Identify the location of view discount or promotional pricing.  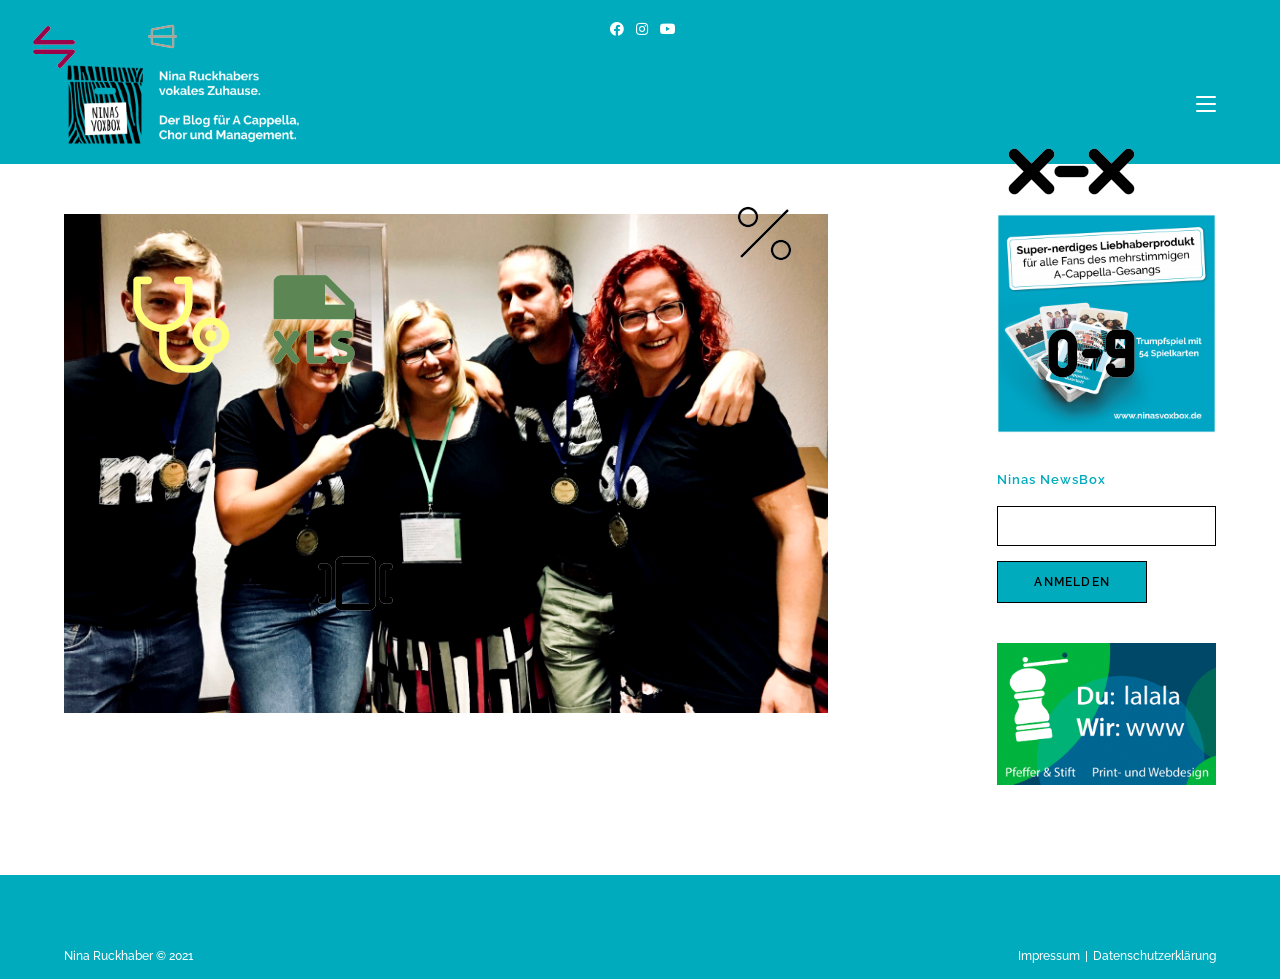
(764, 233).